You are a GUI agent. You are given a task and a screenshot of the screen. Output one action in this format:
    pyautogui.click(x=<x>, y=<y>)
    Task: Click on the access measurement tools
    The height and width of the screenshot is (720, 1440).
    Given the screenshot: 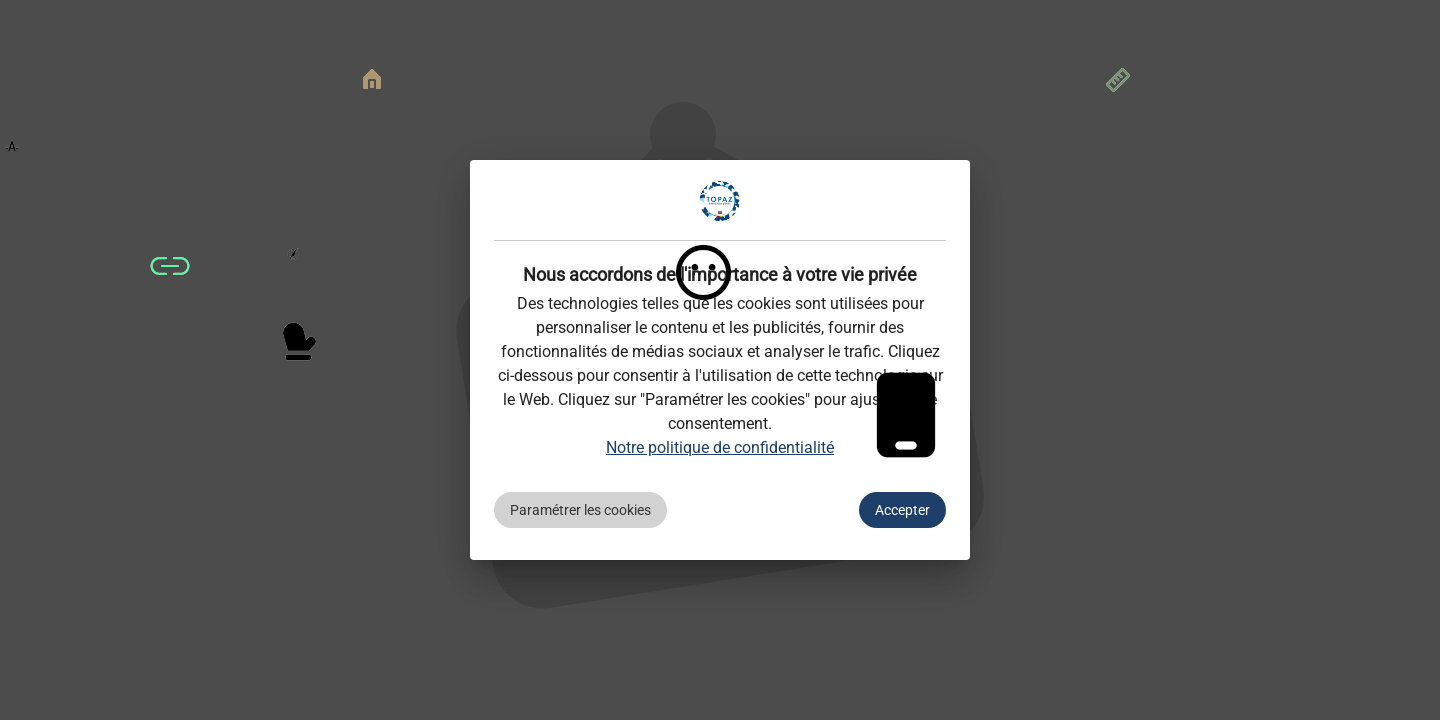 What is the action you would take?
    pyautogui.click(x=1118, y=80)
    